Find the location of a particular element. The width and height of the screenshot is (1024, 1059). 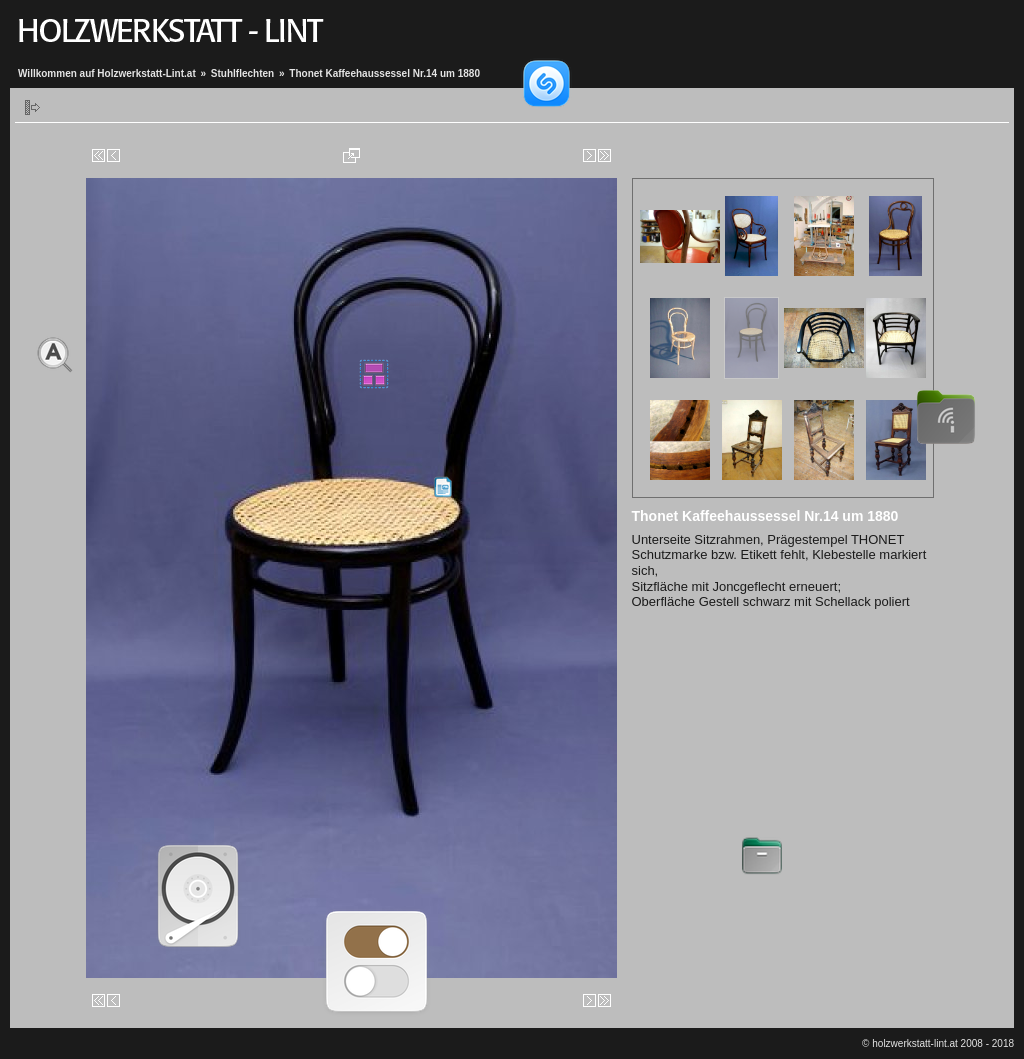

find text or search within a document is located at coordinates (55, 355).